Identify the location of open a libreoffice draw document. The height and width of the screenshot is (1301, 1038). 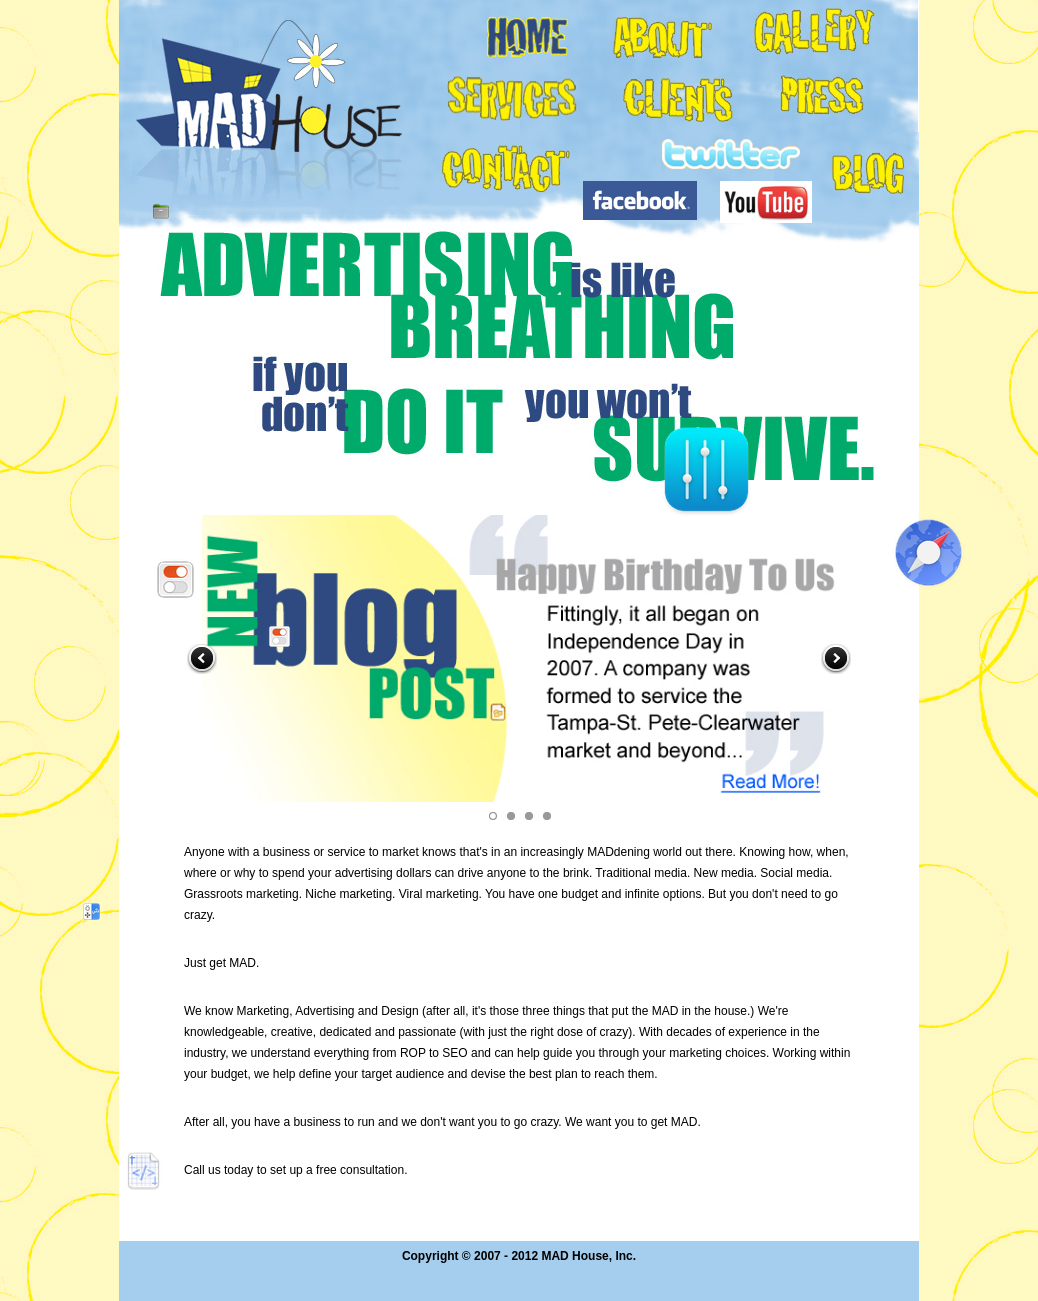
(498, 712).